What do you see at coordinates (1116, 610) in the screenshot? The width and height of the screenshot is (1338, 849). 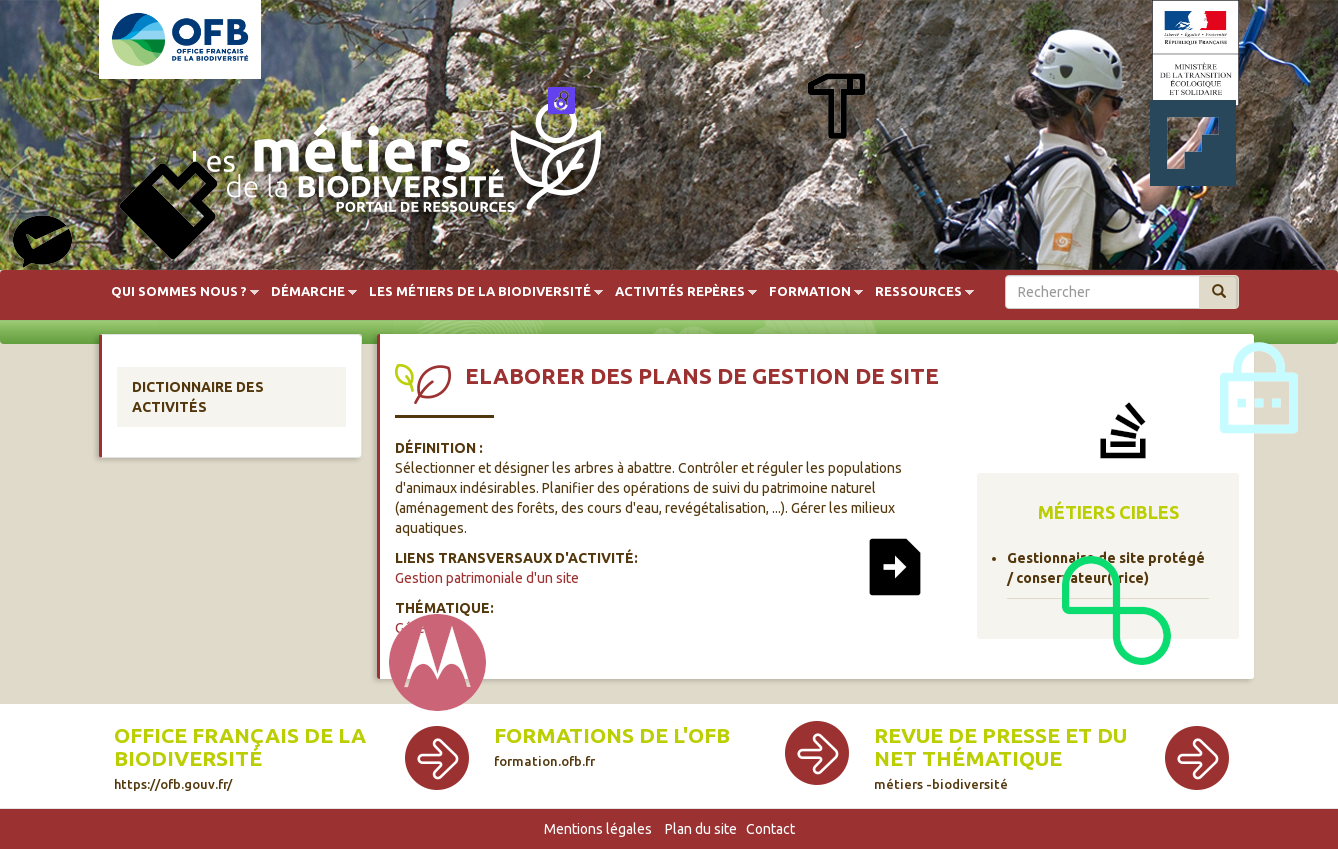 I see `NextBillion.ai company logo` at bounding box center [1116, 610].